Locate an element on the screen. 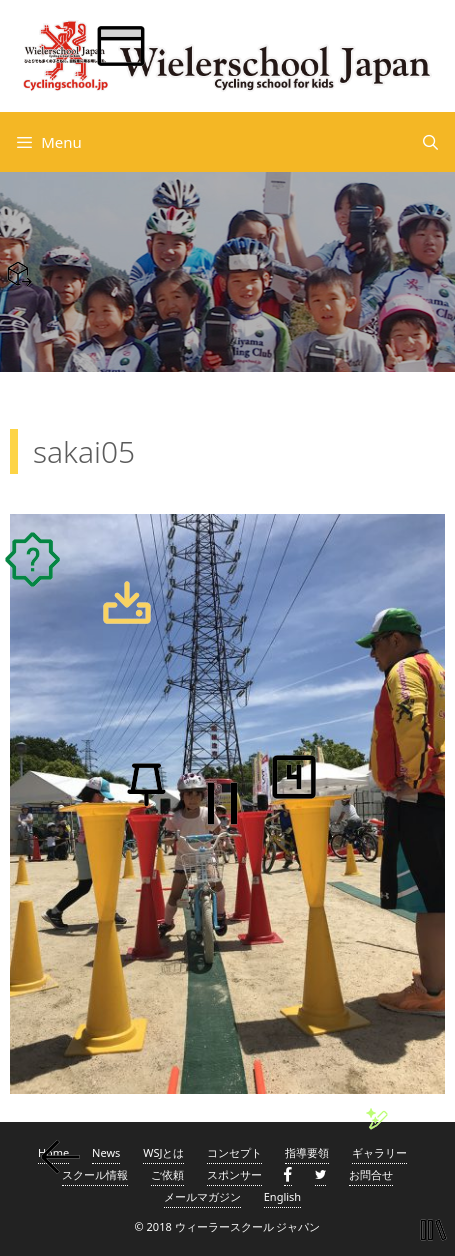 The height and width of the screenshot is (1256, 455). pause debugging session is located at coordinates (222, 803).